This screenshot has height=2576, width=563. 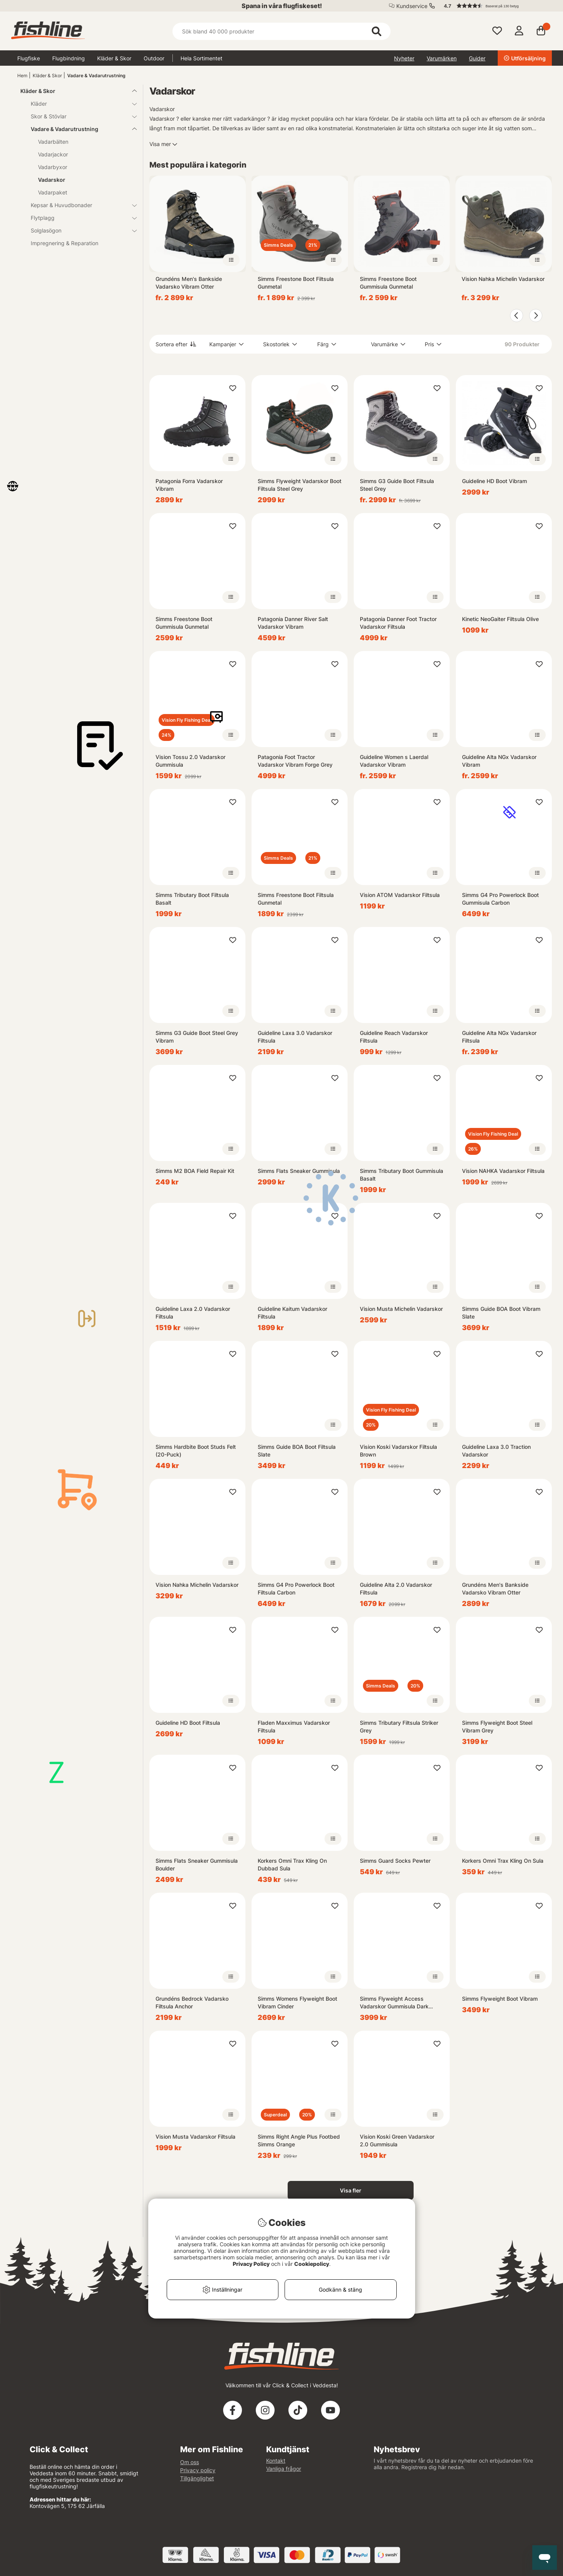 What do you see at coordinates (331, 1198) in the screenshot?
I see `indicates a keyboard shortcut or hotkey` at bounding box center [331, 1198].